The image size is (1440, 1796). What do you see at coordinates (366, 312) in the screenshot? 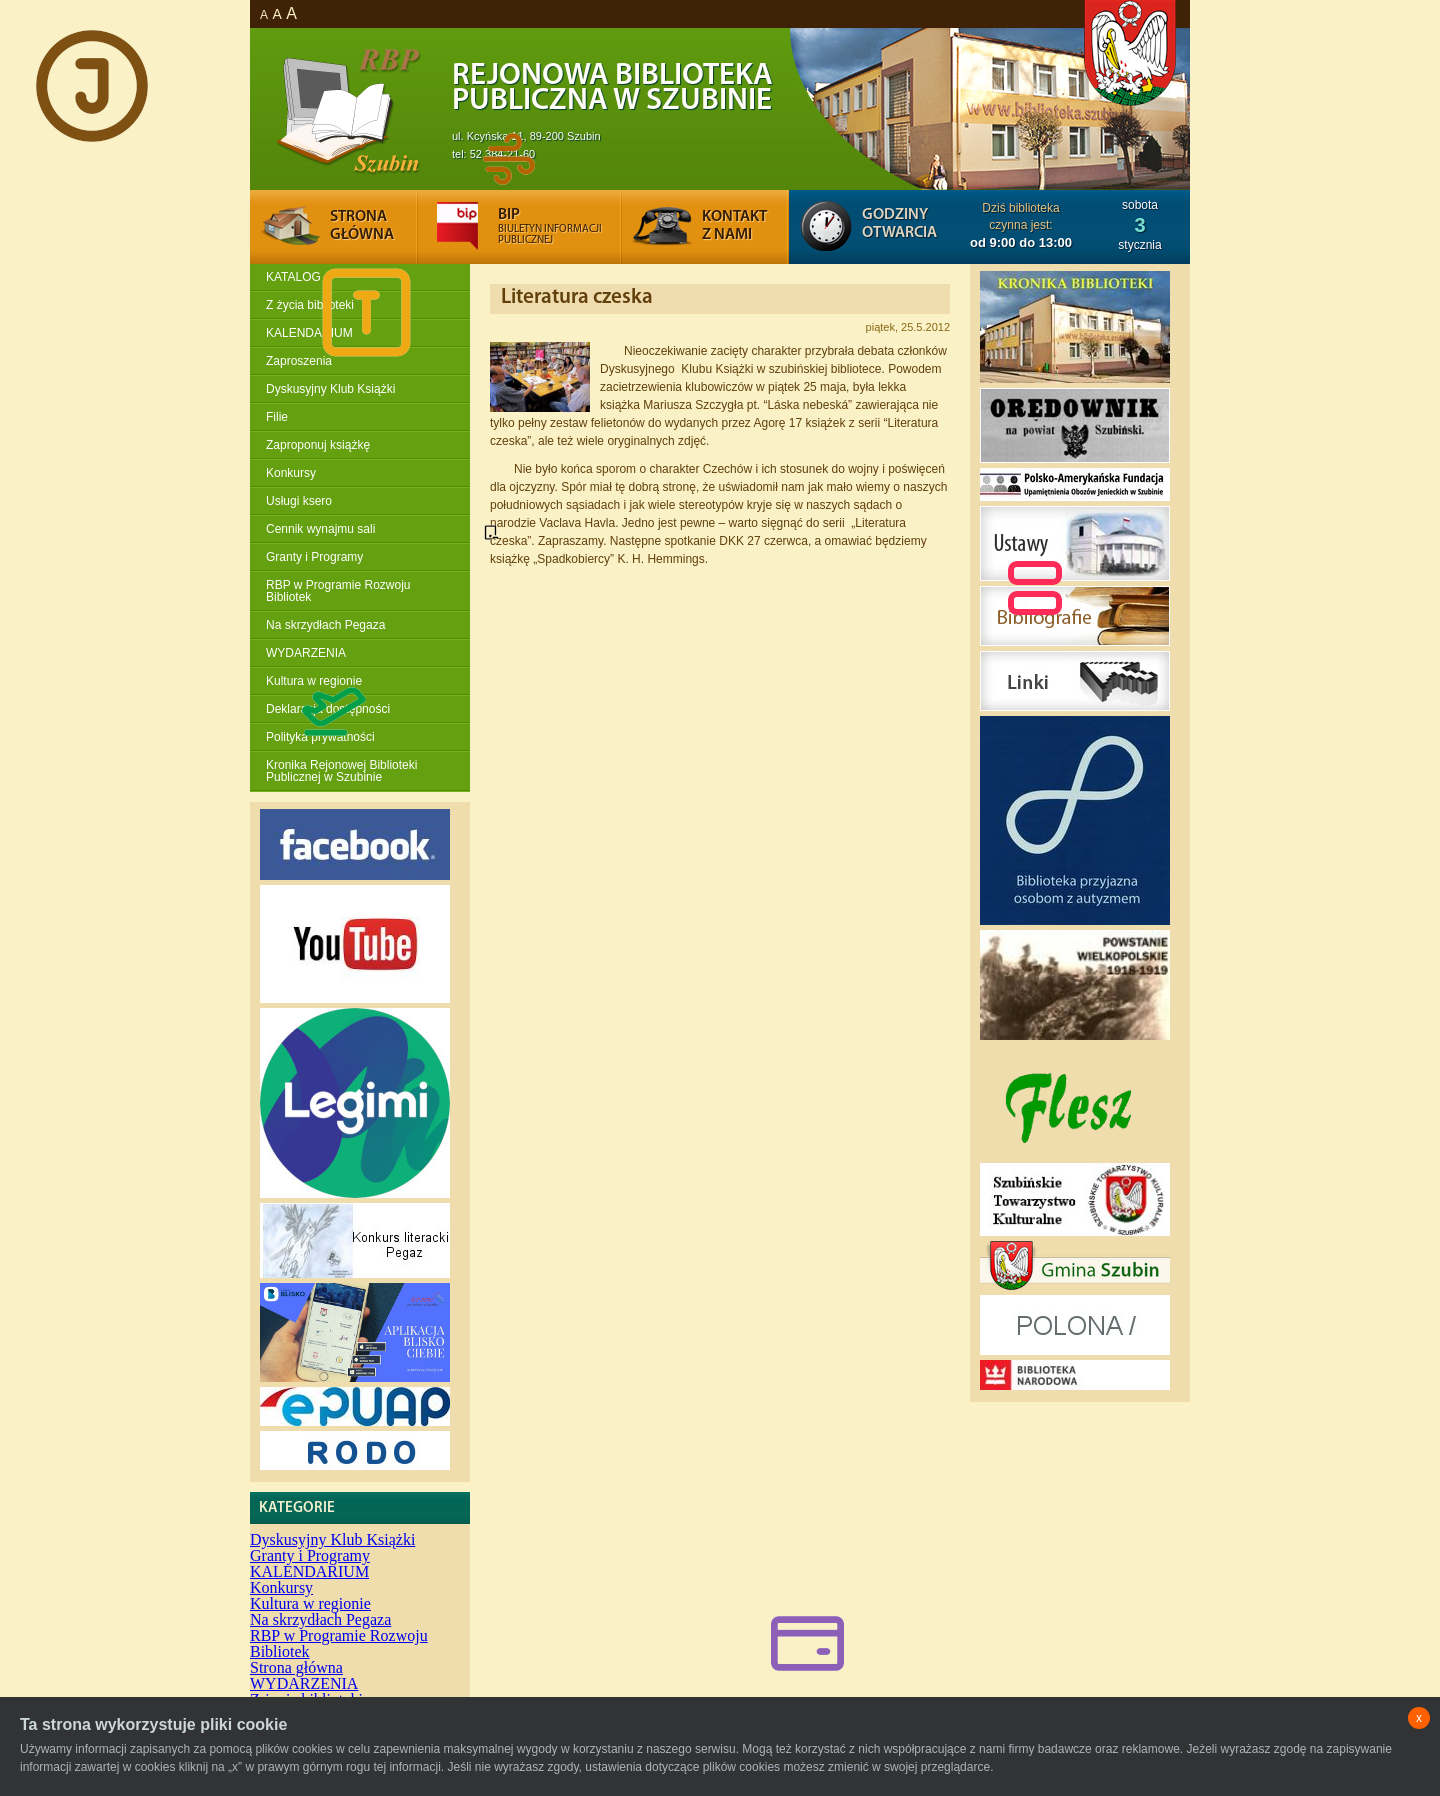
I see `insert a text box or text element` at bounding box center [366, 312].